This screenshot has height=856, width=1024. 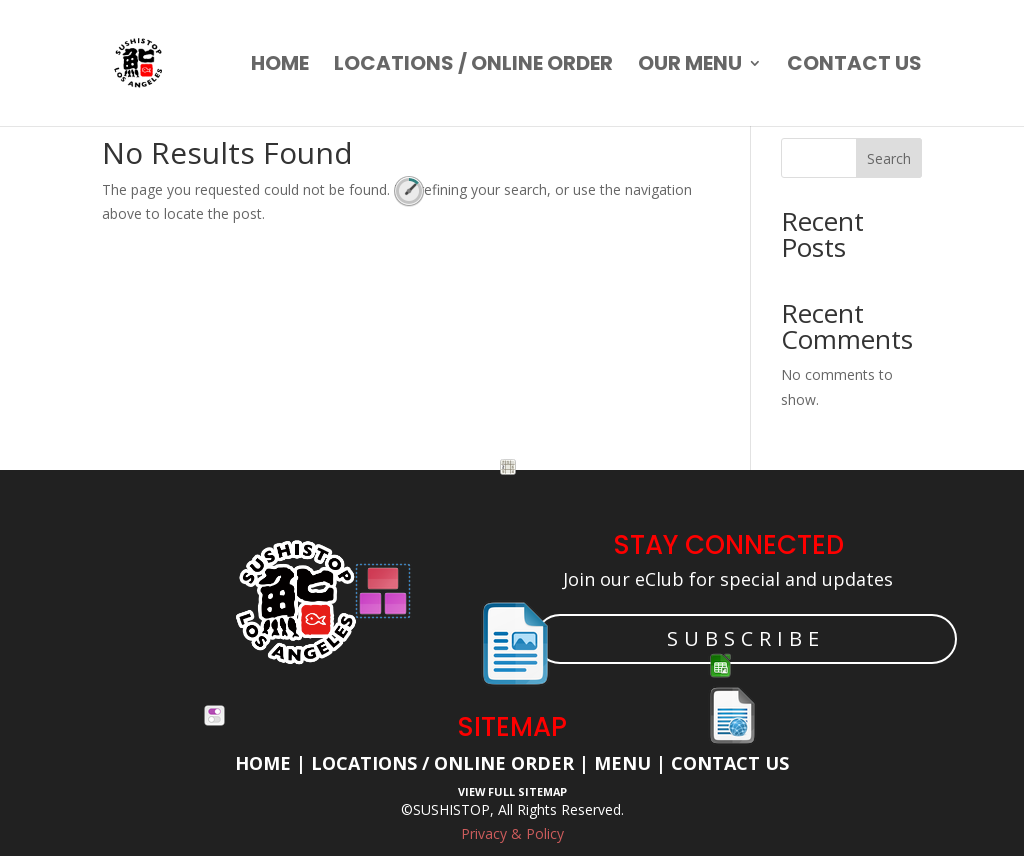 What do you see at coordinates (720, 665) in the screenshot?
I see `open LibreOffice Calc spreadsheet application` at bounding box center [720, 665].